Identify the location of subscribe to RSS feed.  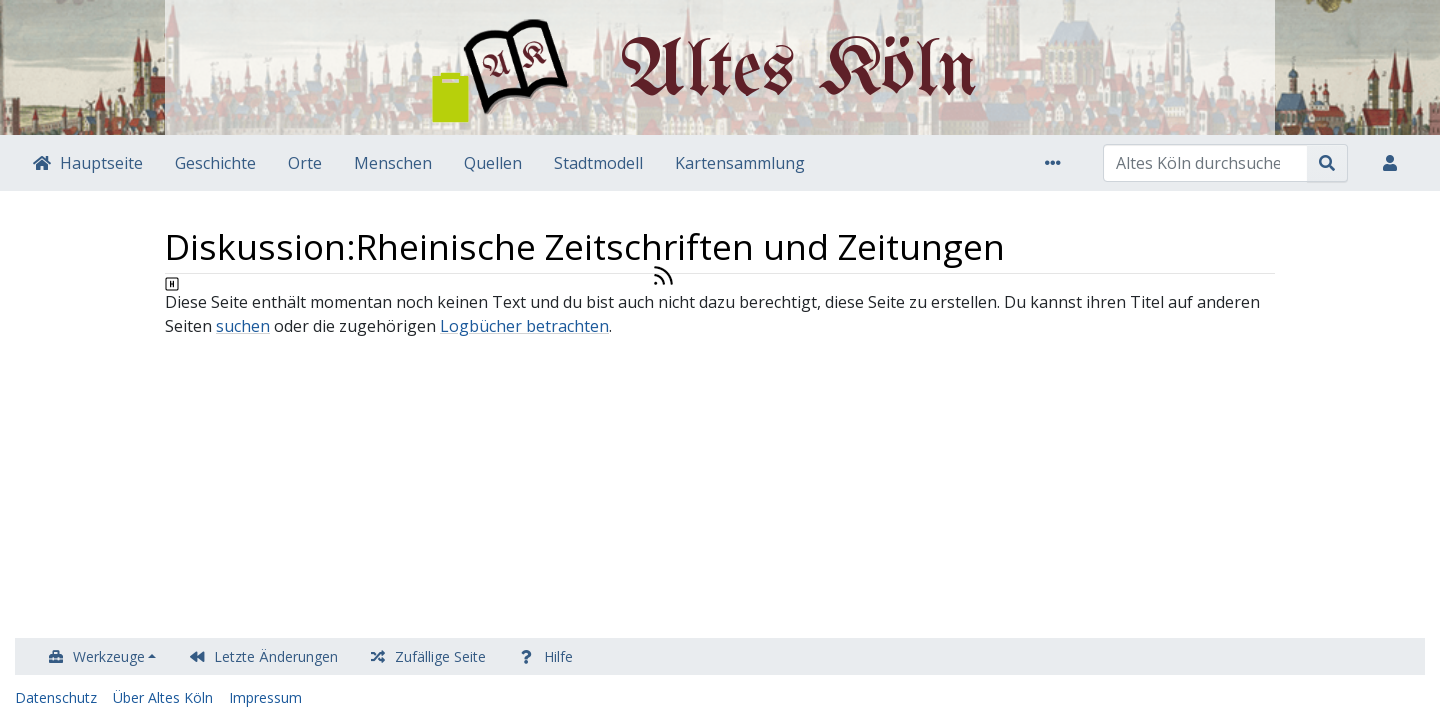
(663, 275).